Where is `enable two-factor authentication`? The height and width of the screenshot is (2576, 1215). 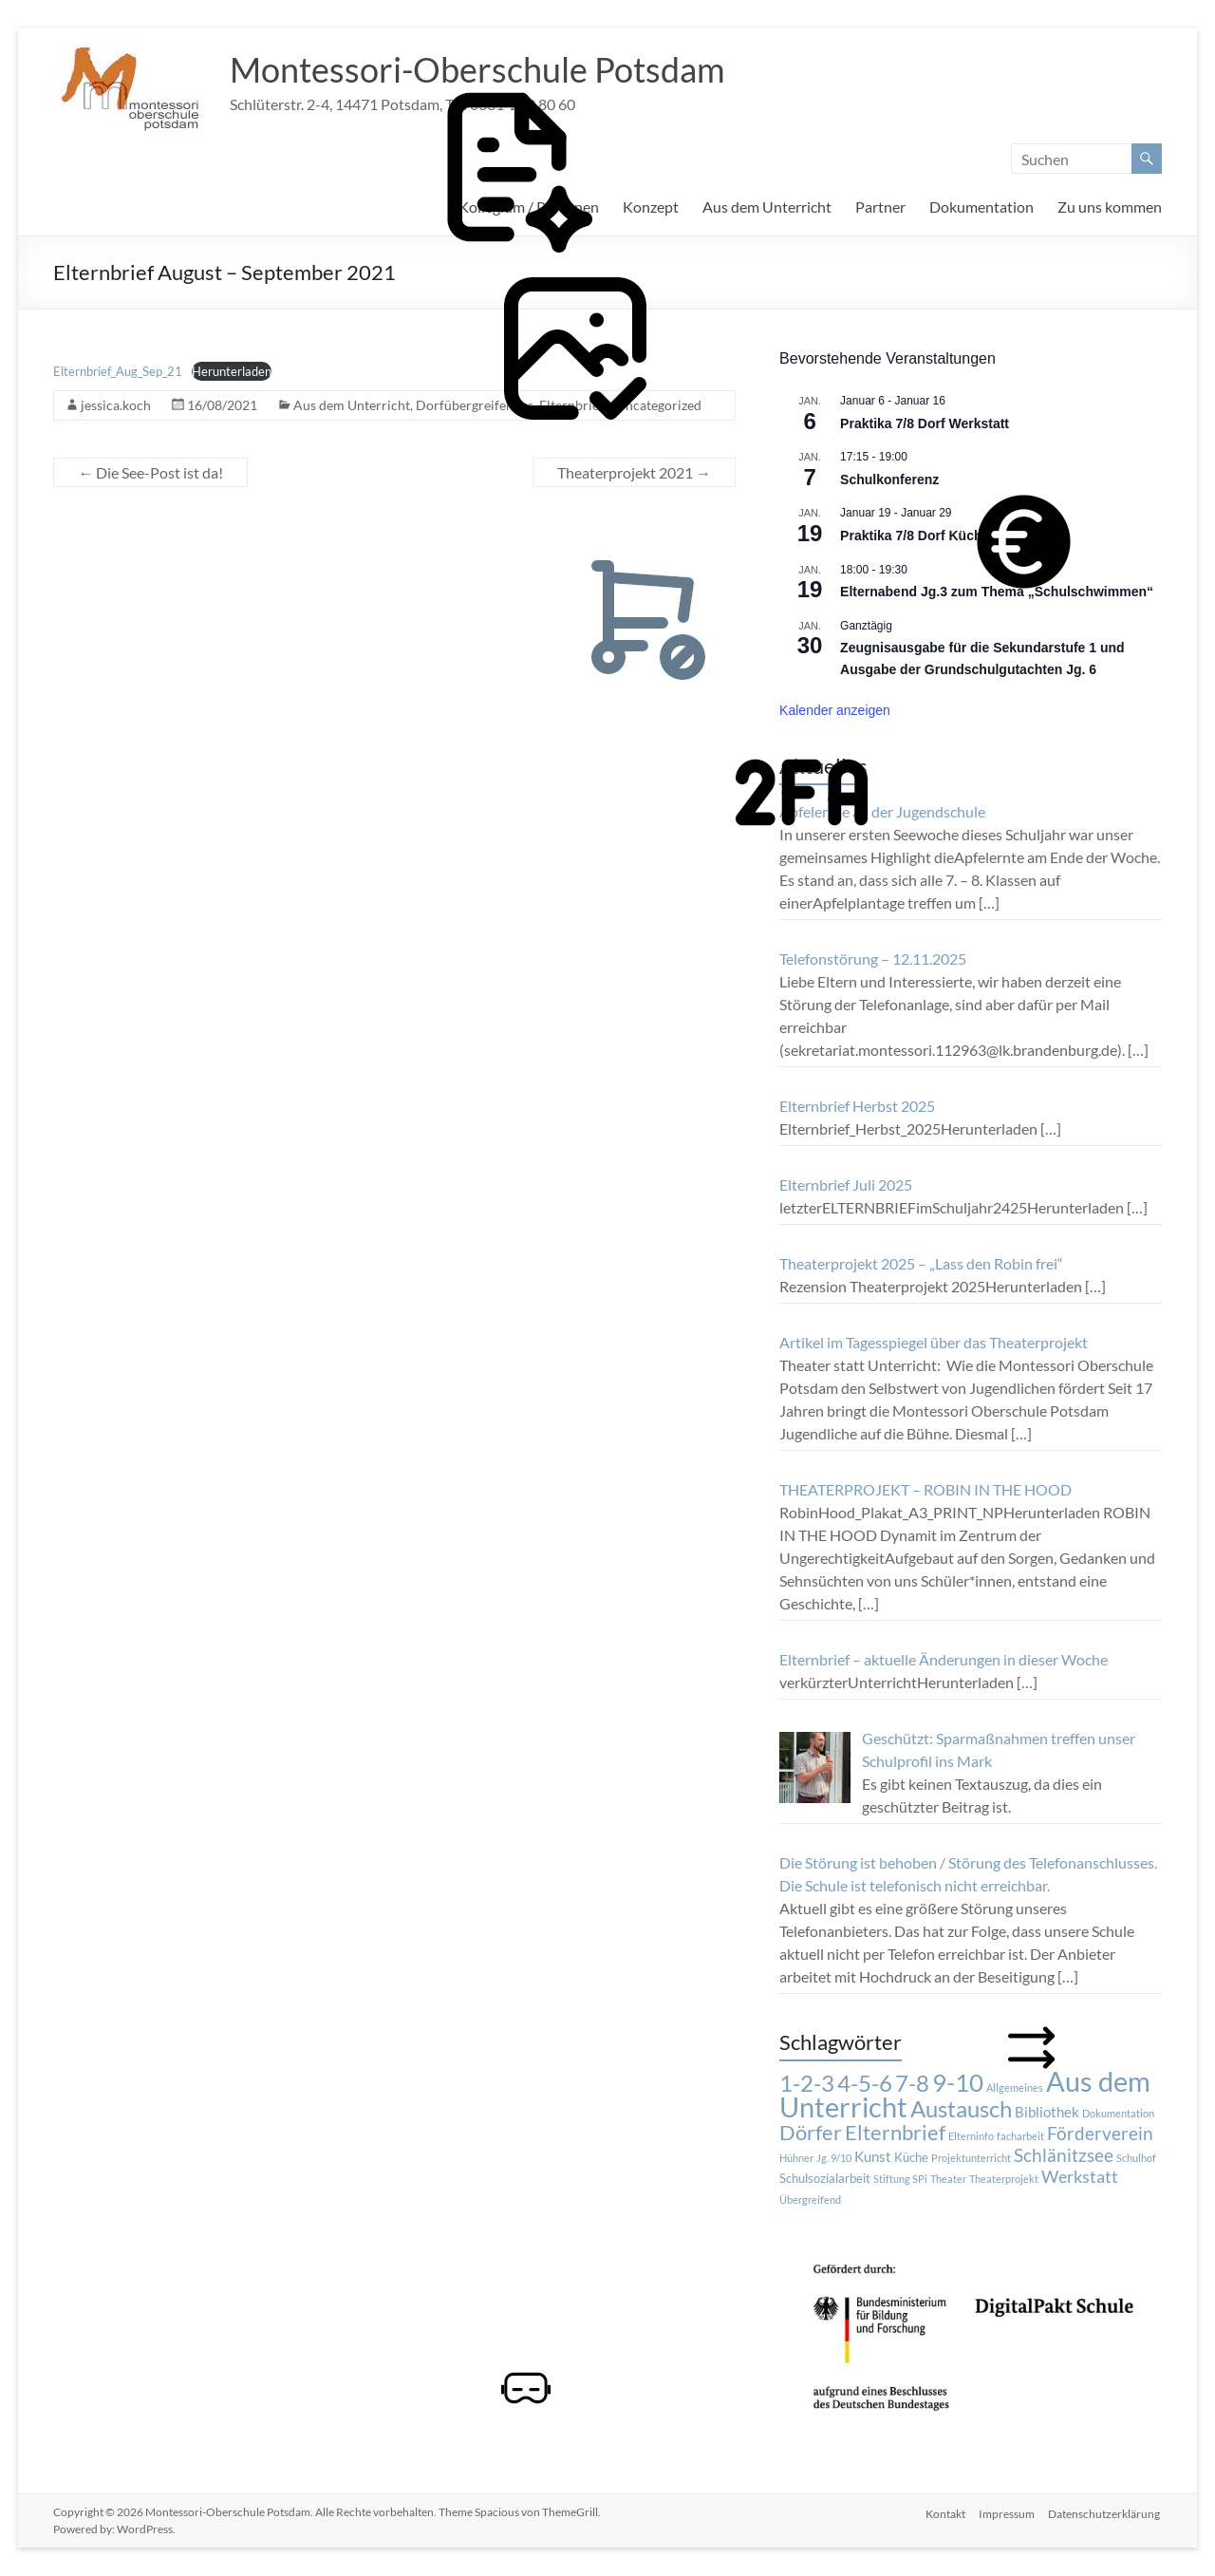
enable two-factor authentication is located at coordinates (801, 792).